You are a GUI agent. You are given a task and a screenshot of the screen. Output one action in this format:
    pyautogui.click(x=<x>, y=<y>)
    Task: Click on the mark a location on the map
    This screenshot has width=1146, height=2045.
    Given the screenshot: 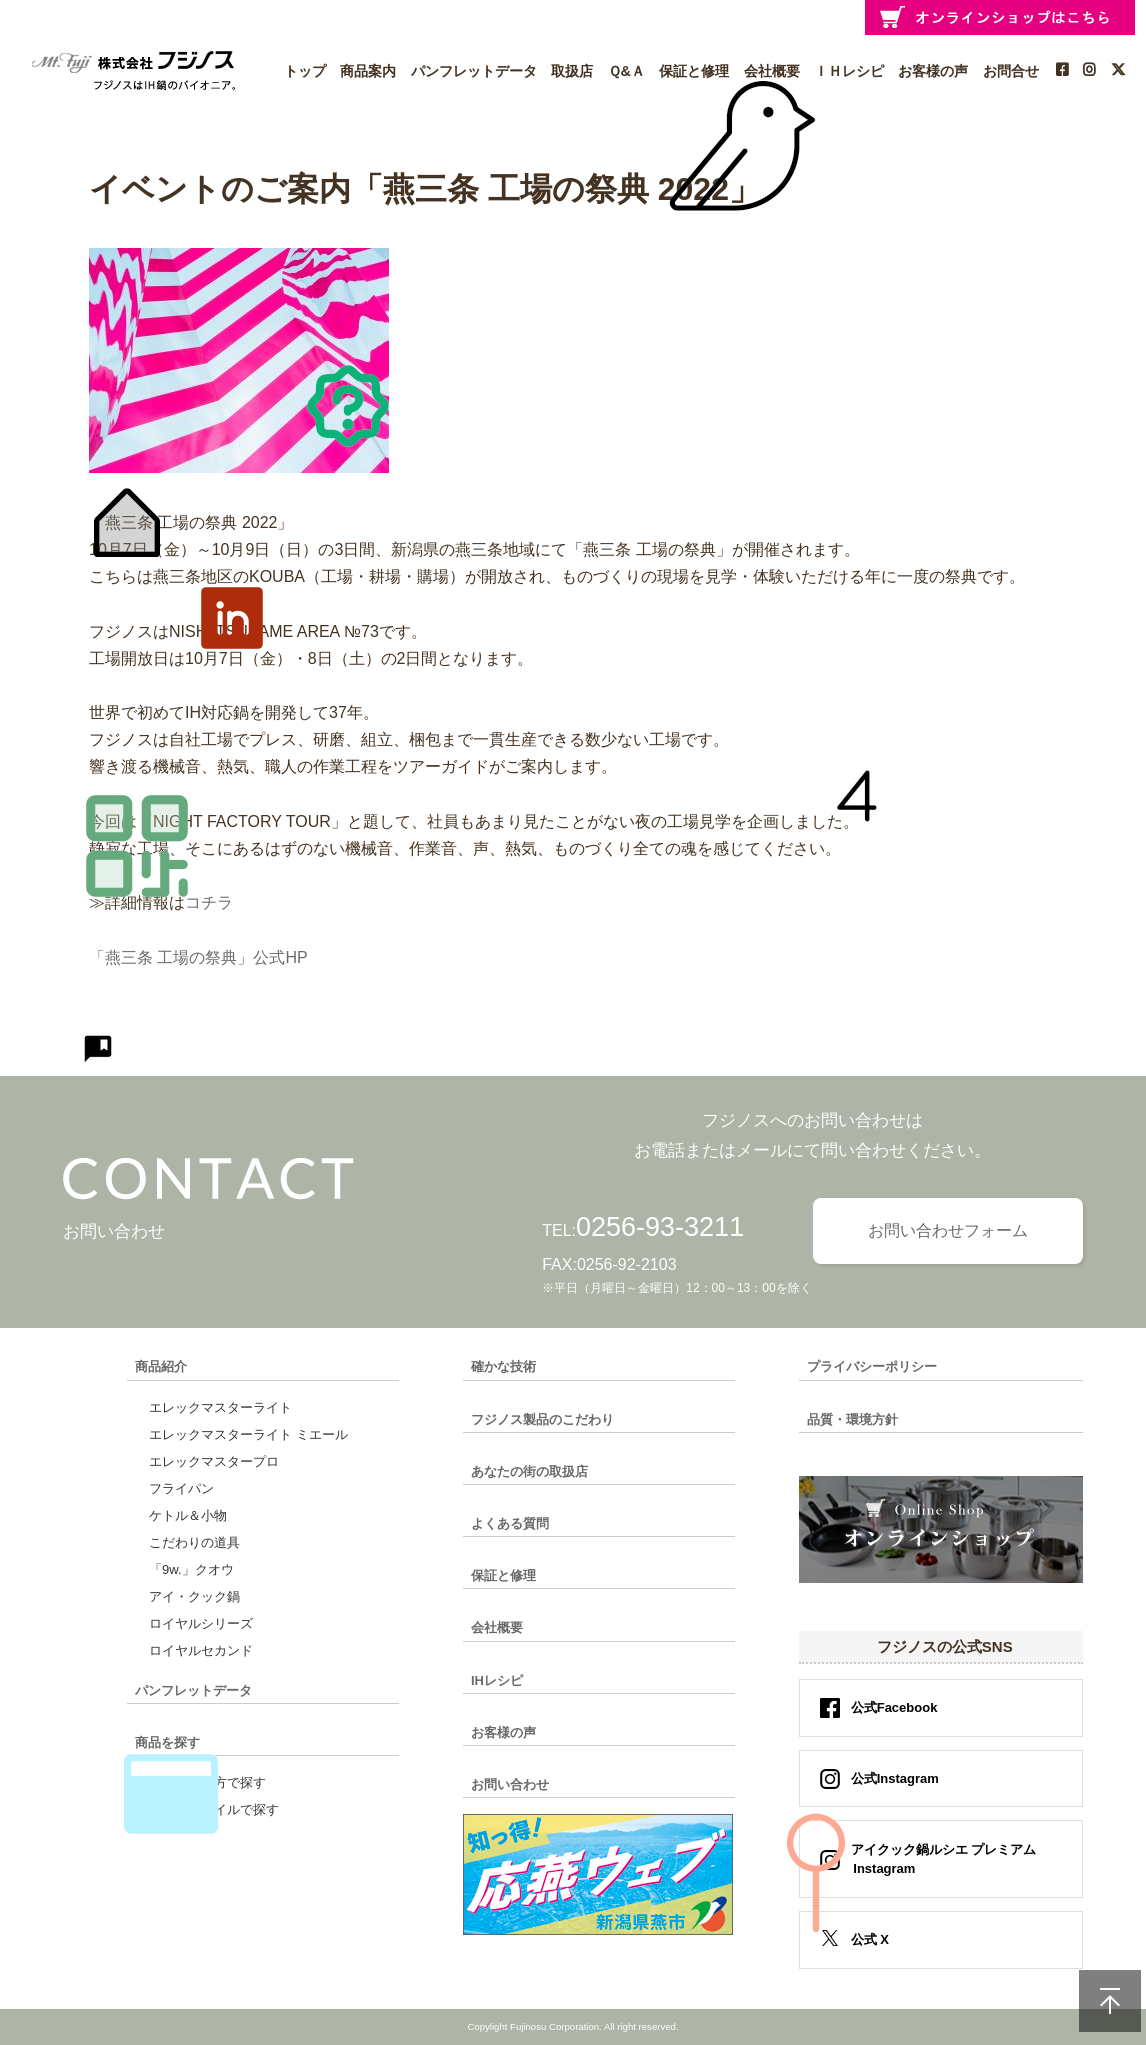 What is the action you would take?
    pyautogui.click(x=816, y=1873)
    